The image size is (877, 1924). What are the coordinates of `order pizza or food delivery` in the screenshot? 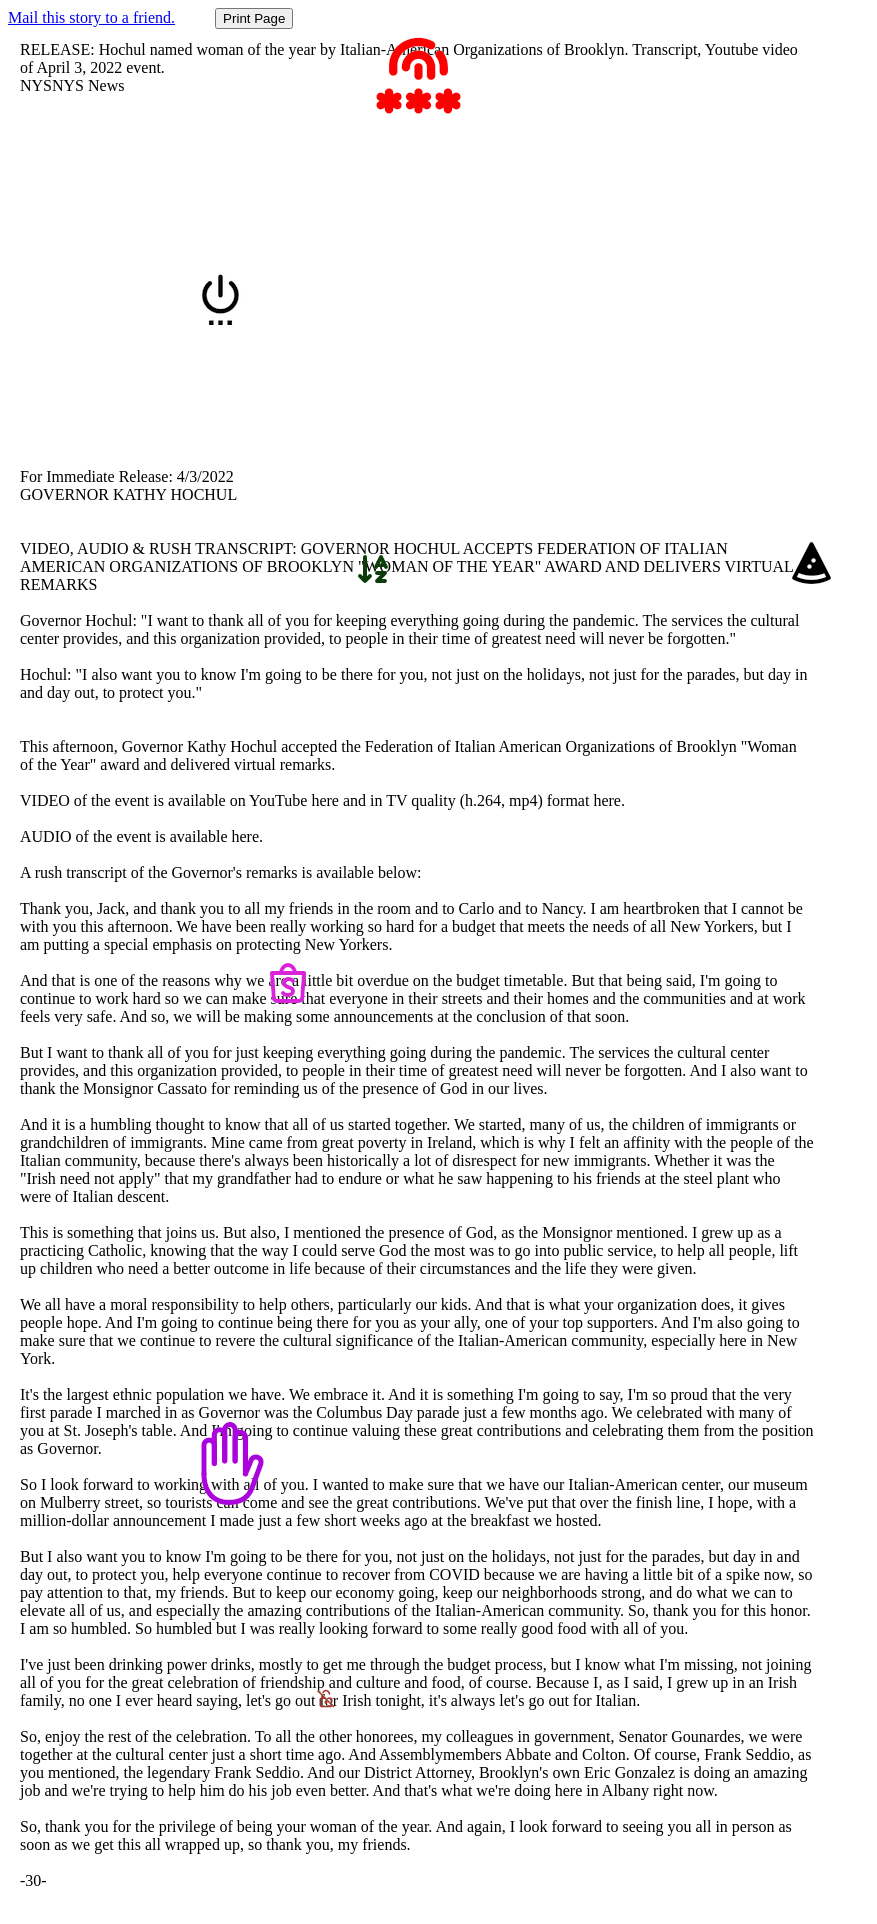 It's located at (811, 562).